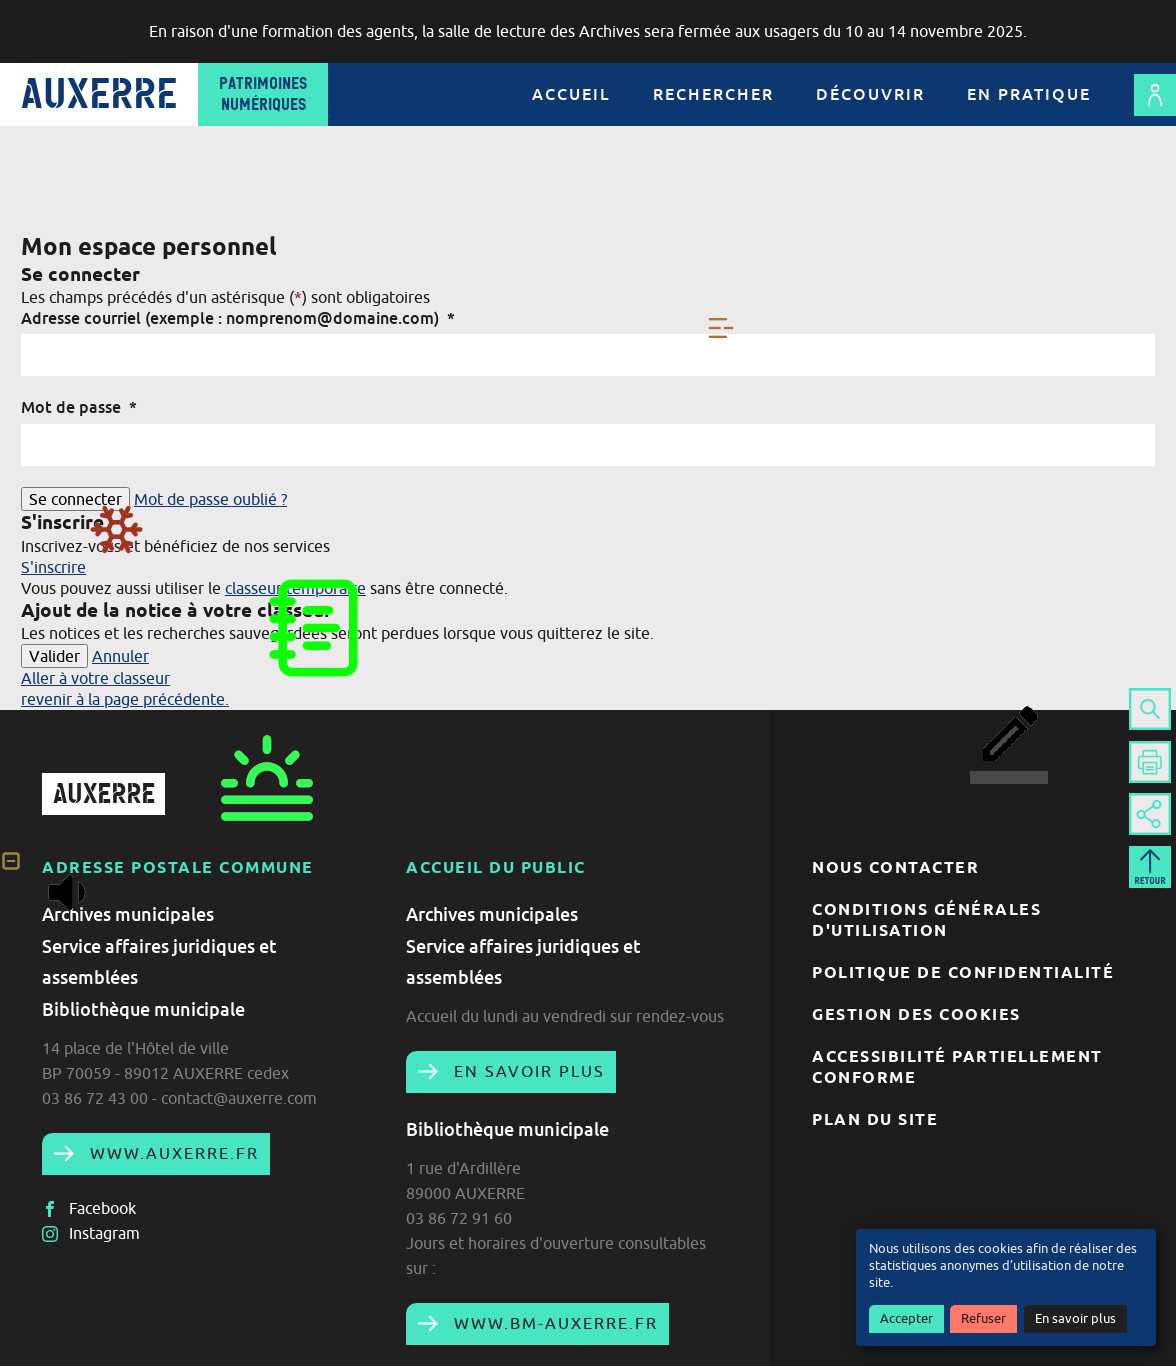  Describe the element at coordinates (1009, 745) in the screenshot. I see `edit or change border color` at that location.